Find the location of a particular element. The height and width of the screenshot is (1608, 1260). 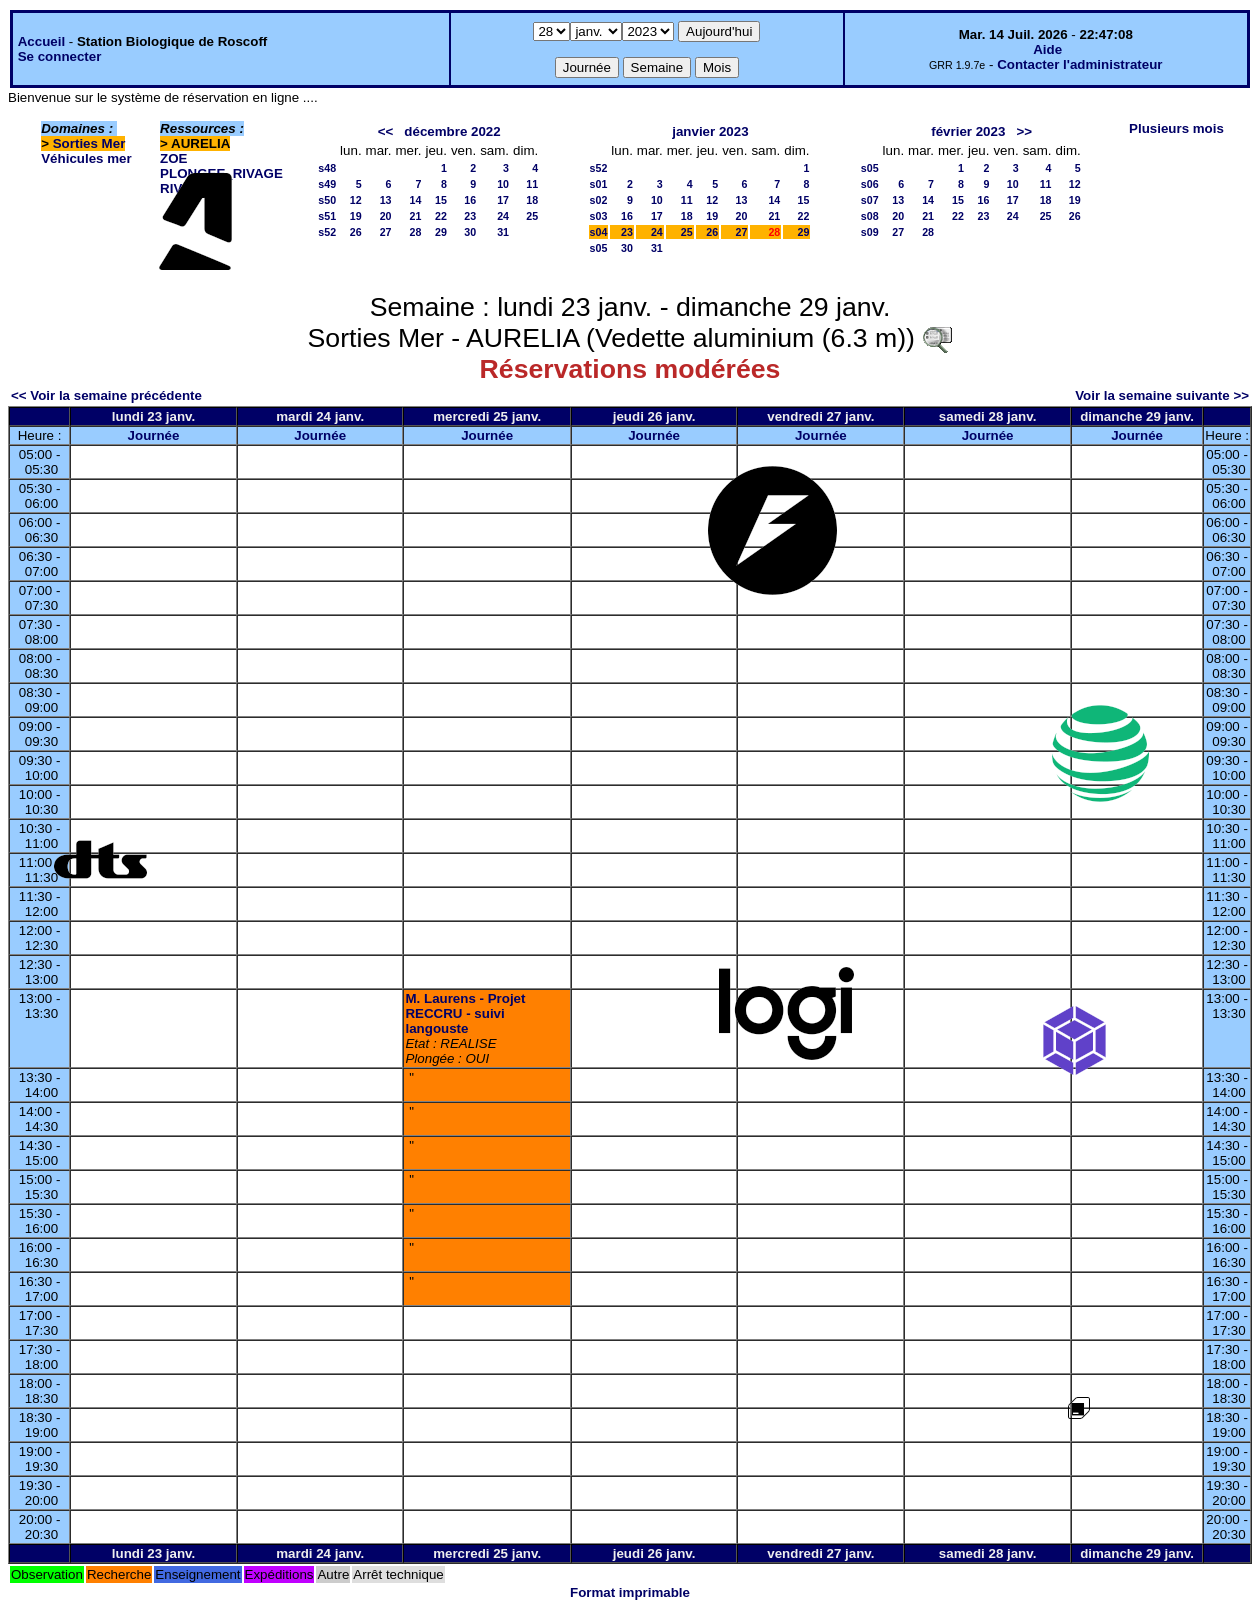

webpack module bundler logo is located at coordinates (1074, 1040).